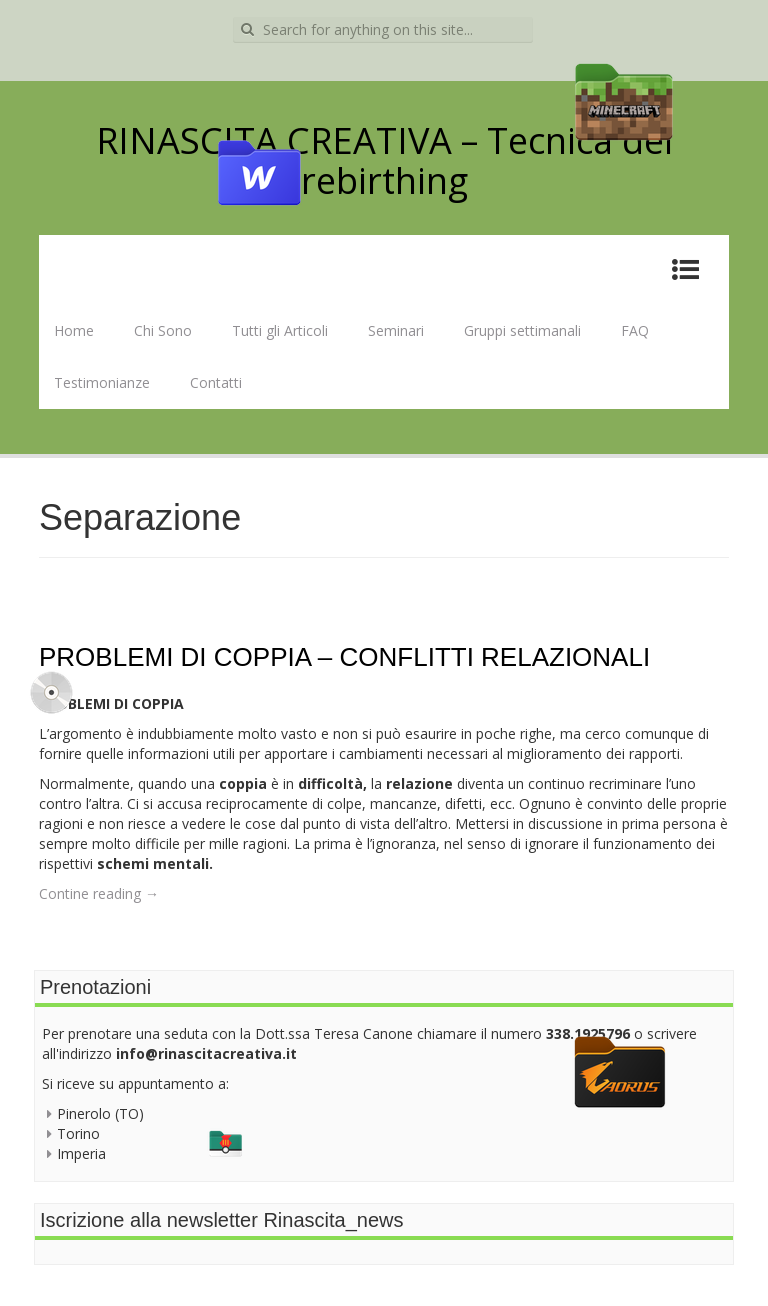  I want to click on open pokémon lure ball themed folder, so click(225, 1144).